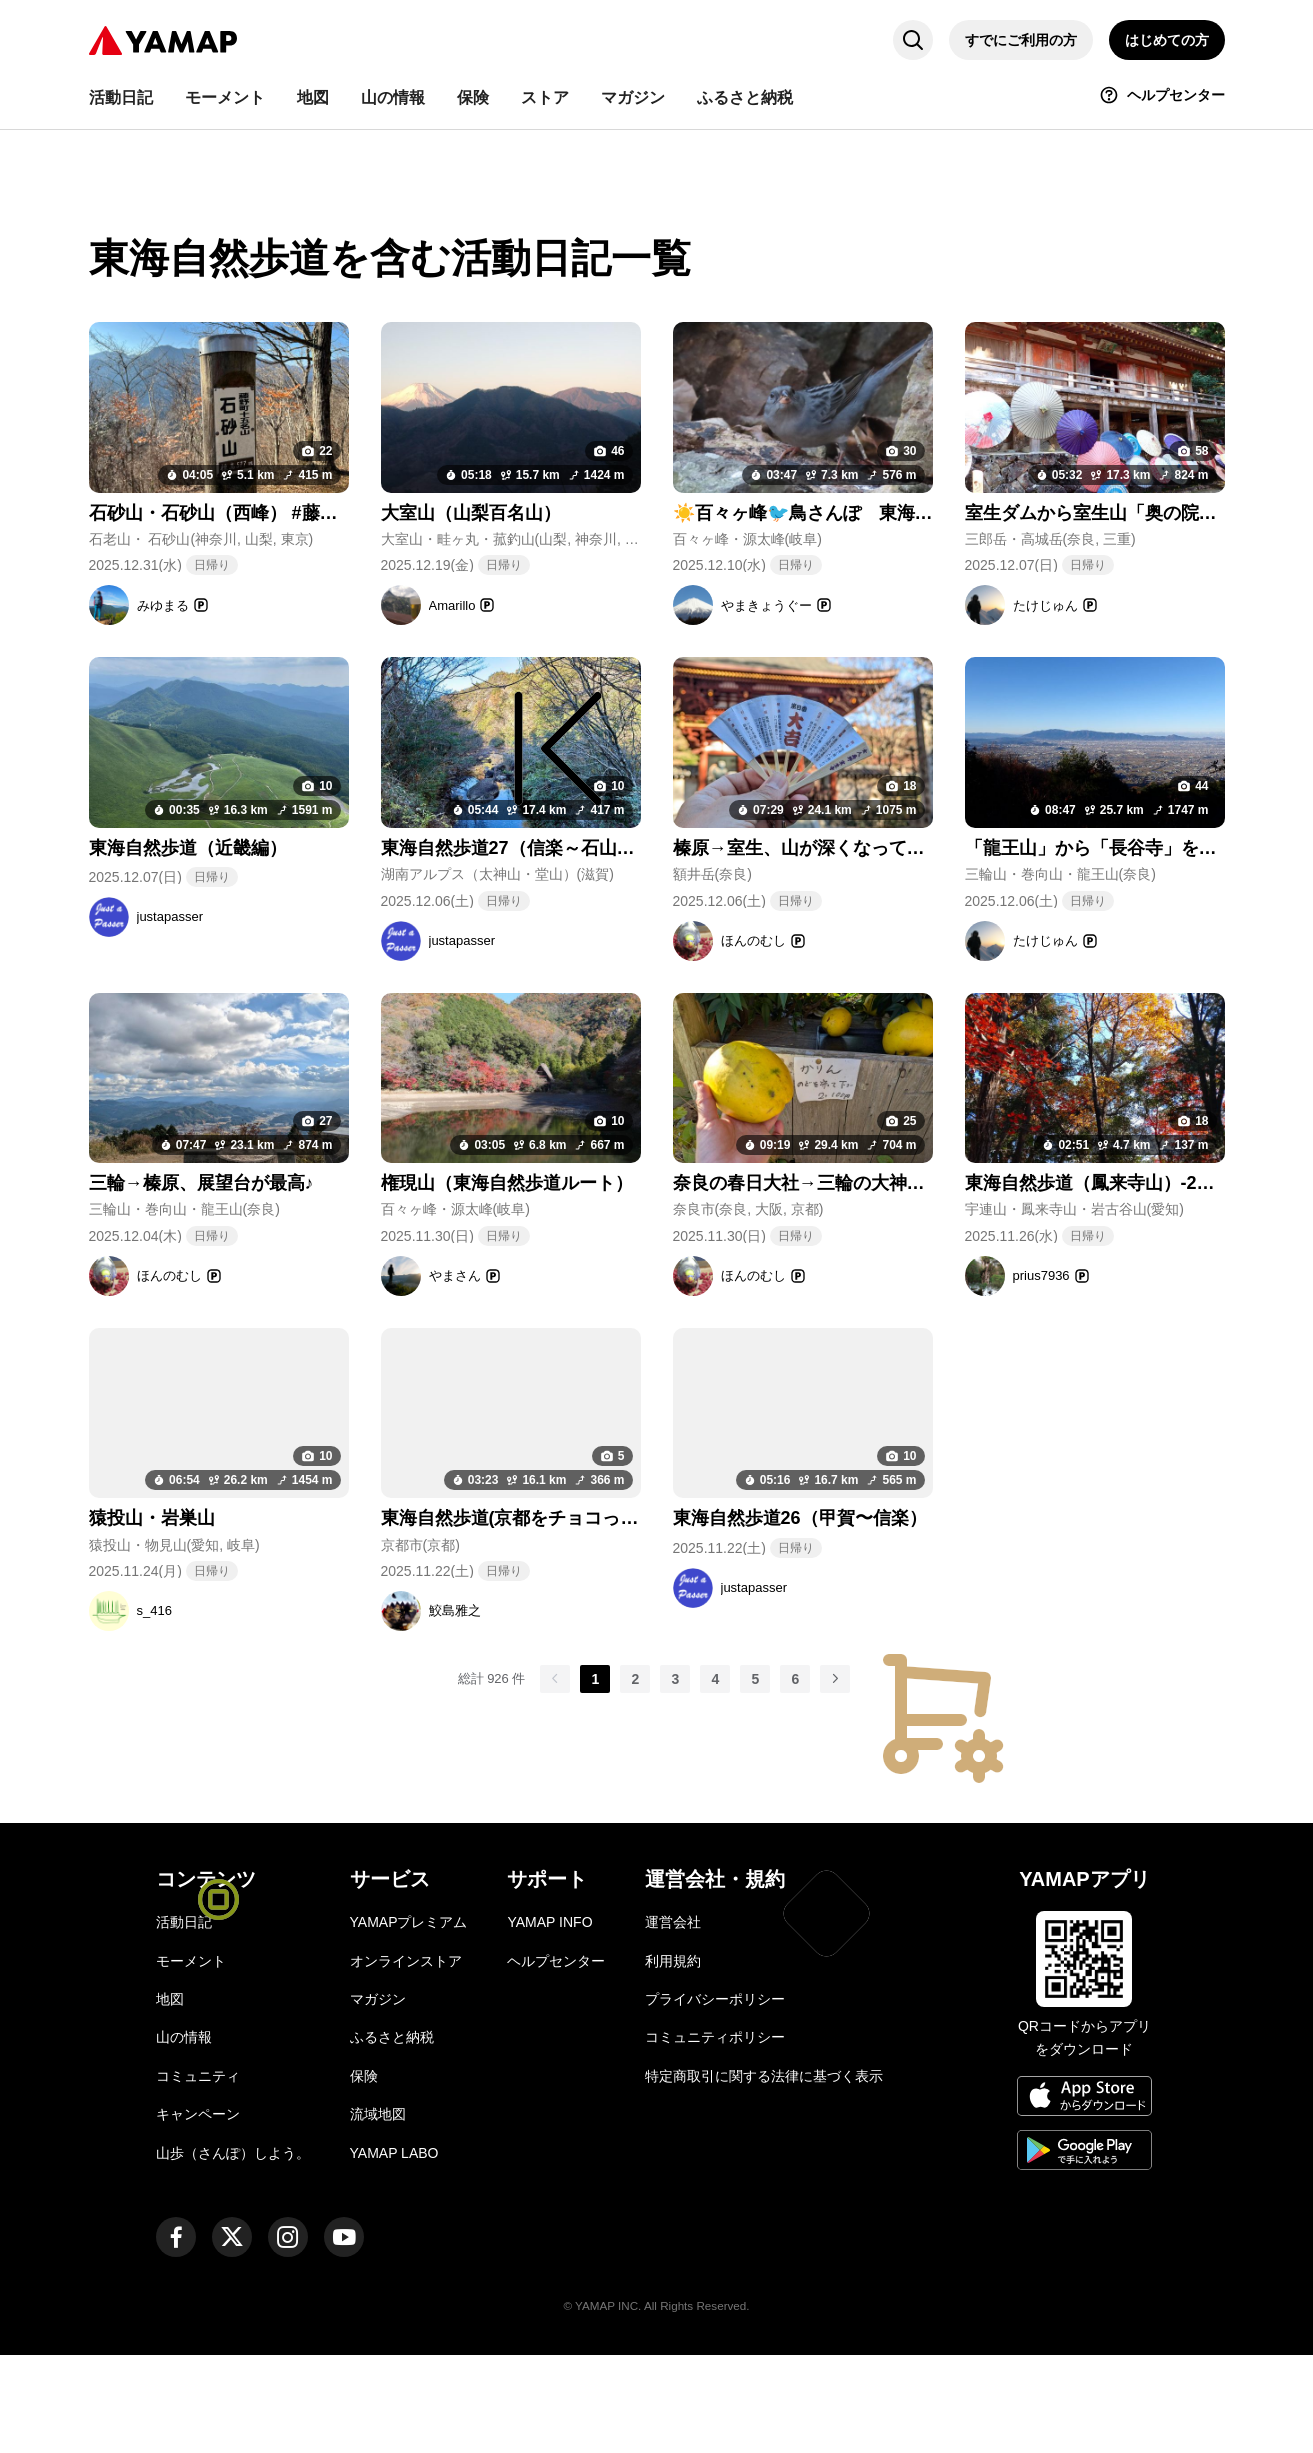 The width and height of the screenshot is (1313, 2453). Describe the element at coordinates (826, 1913) in the screenshot. I see `indicates a diamond or rotated square marker` at that location.